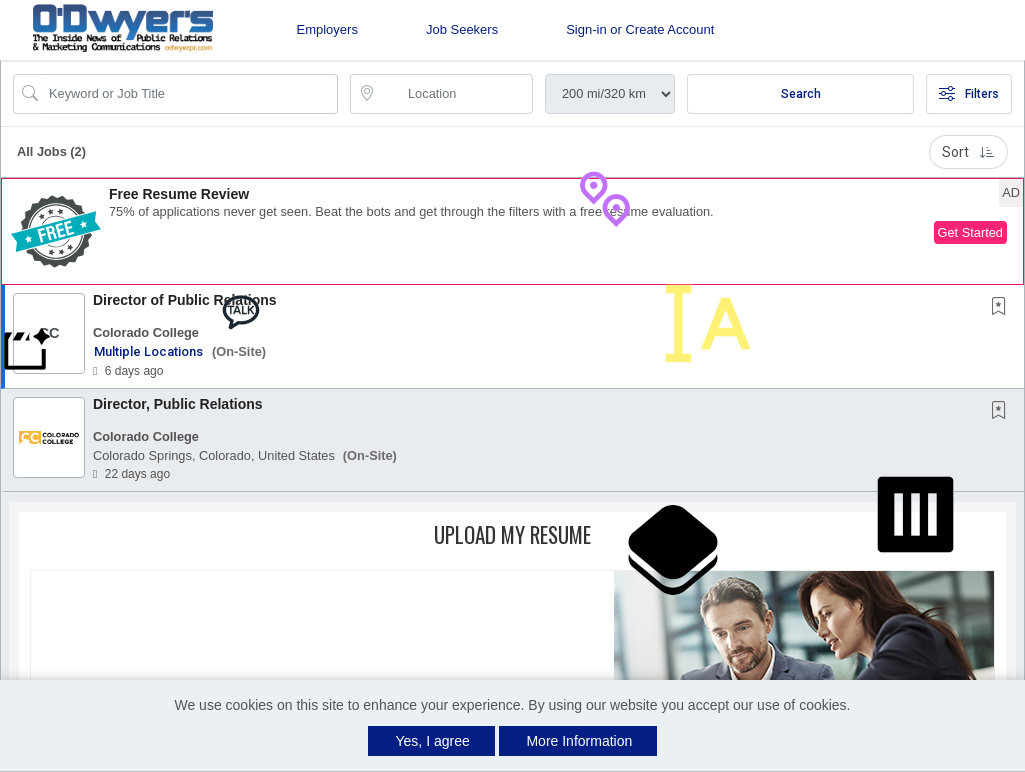  I want to click on adjust text line height spacing, so click(708, 323).